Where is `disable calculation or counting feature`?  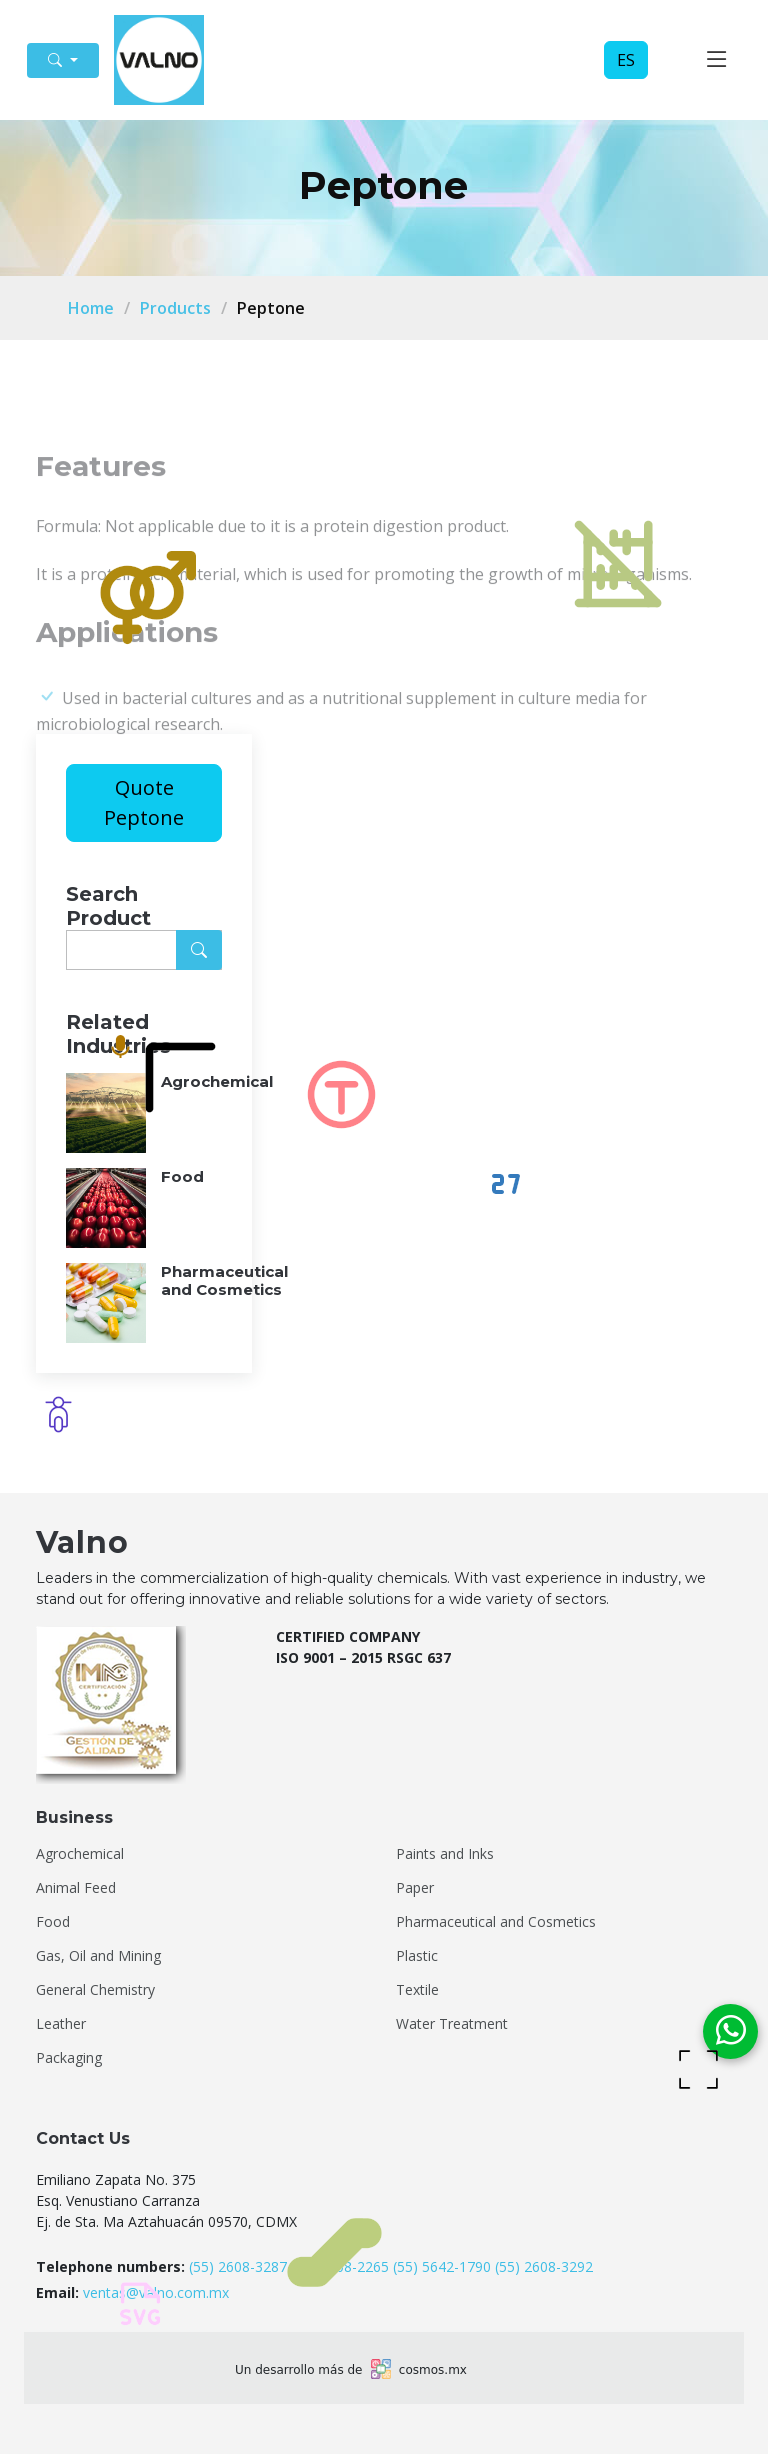
disable calculation or counting feature is located at coordinates (618, 564).